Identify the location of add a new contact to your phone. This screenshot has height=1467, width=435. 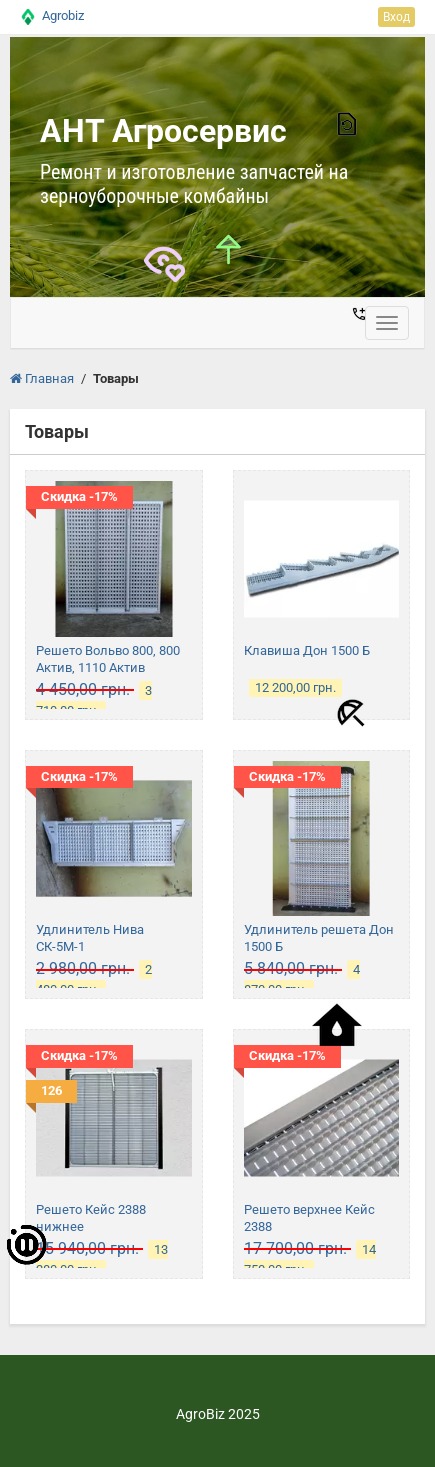
(359, 314).